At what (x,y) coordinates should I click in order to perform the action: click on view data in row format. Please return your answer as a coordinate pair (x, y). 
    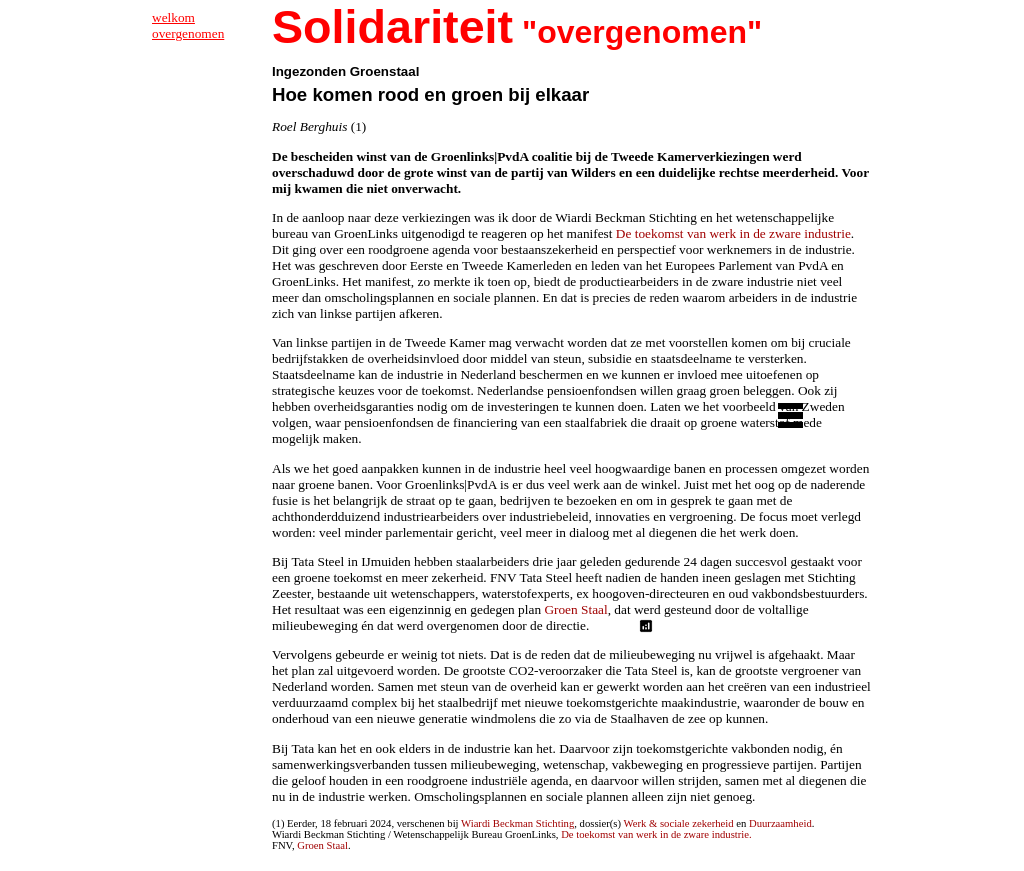
    Looking at the image, I should click on (790, 415).